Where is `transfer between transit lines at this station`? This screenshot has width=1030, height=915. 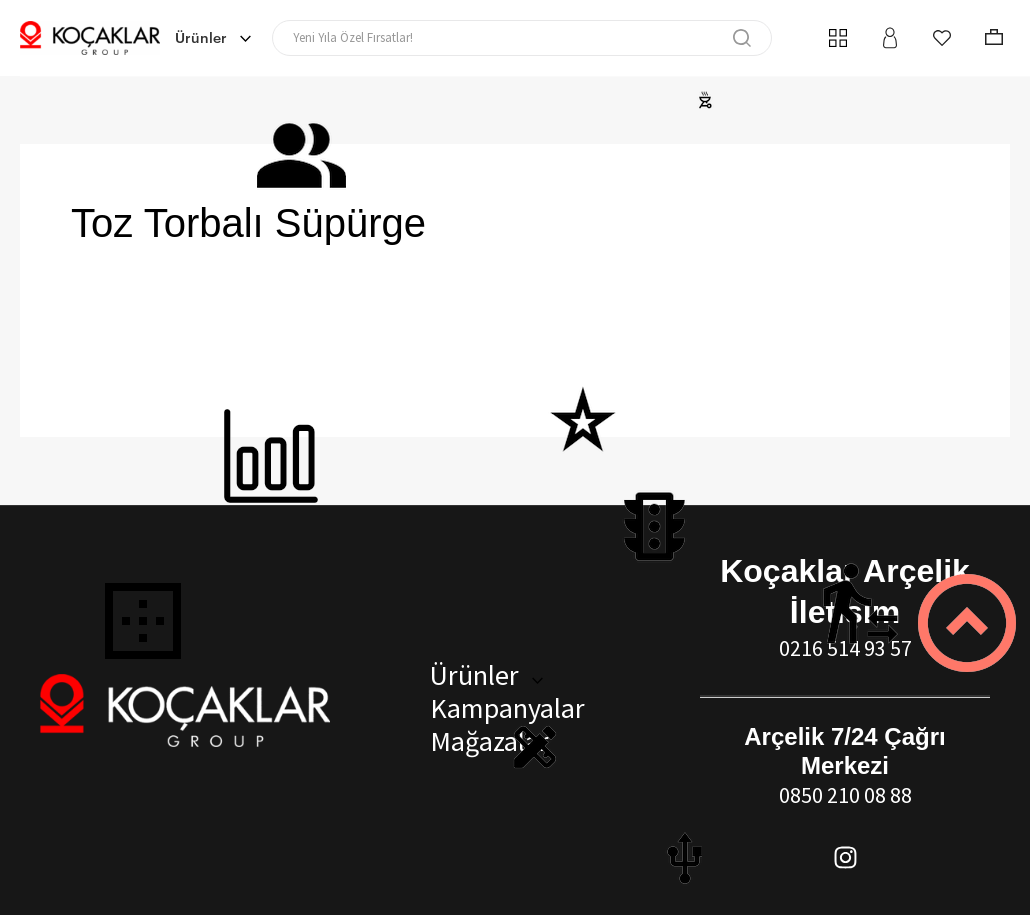
transfer between transit lines at this station is located at coordinates (860, 602).